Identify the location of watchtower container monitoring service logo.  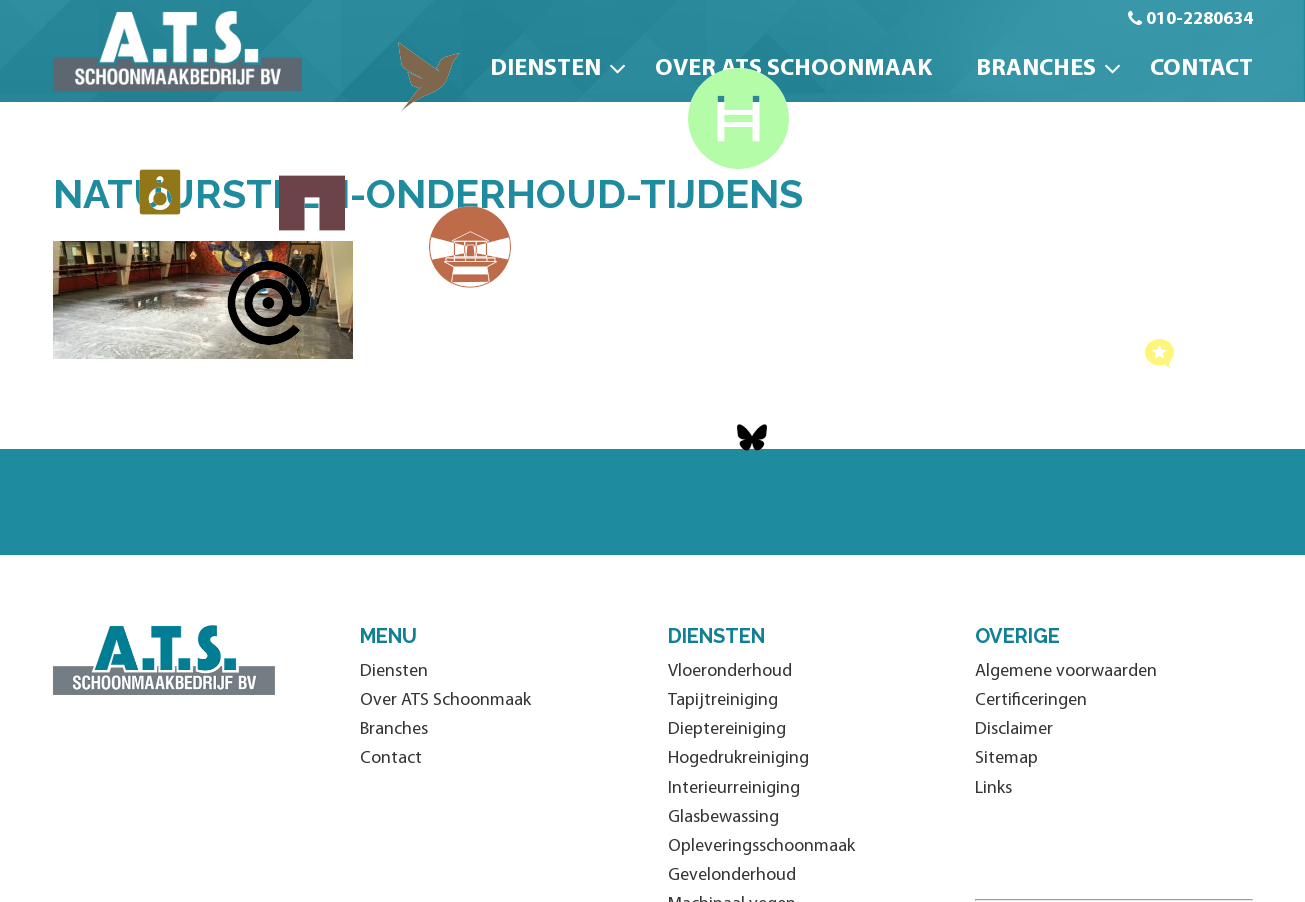
(470, 247).